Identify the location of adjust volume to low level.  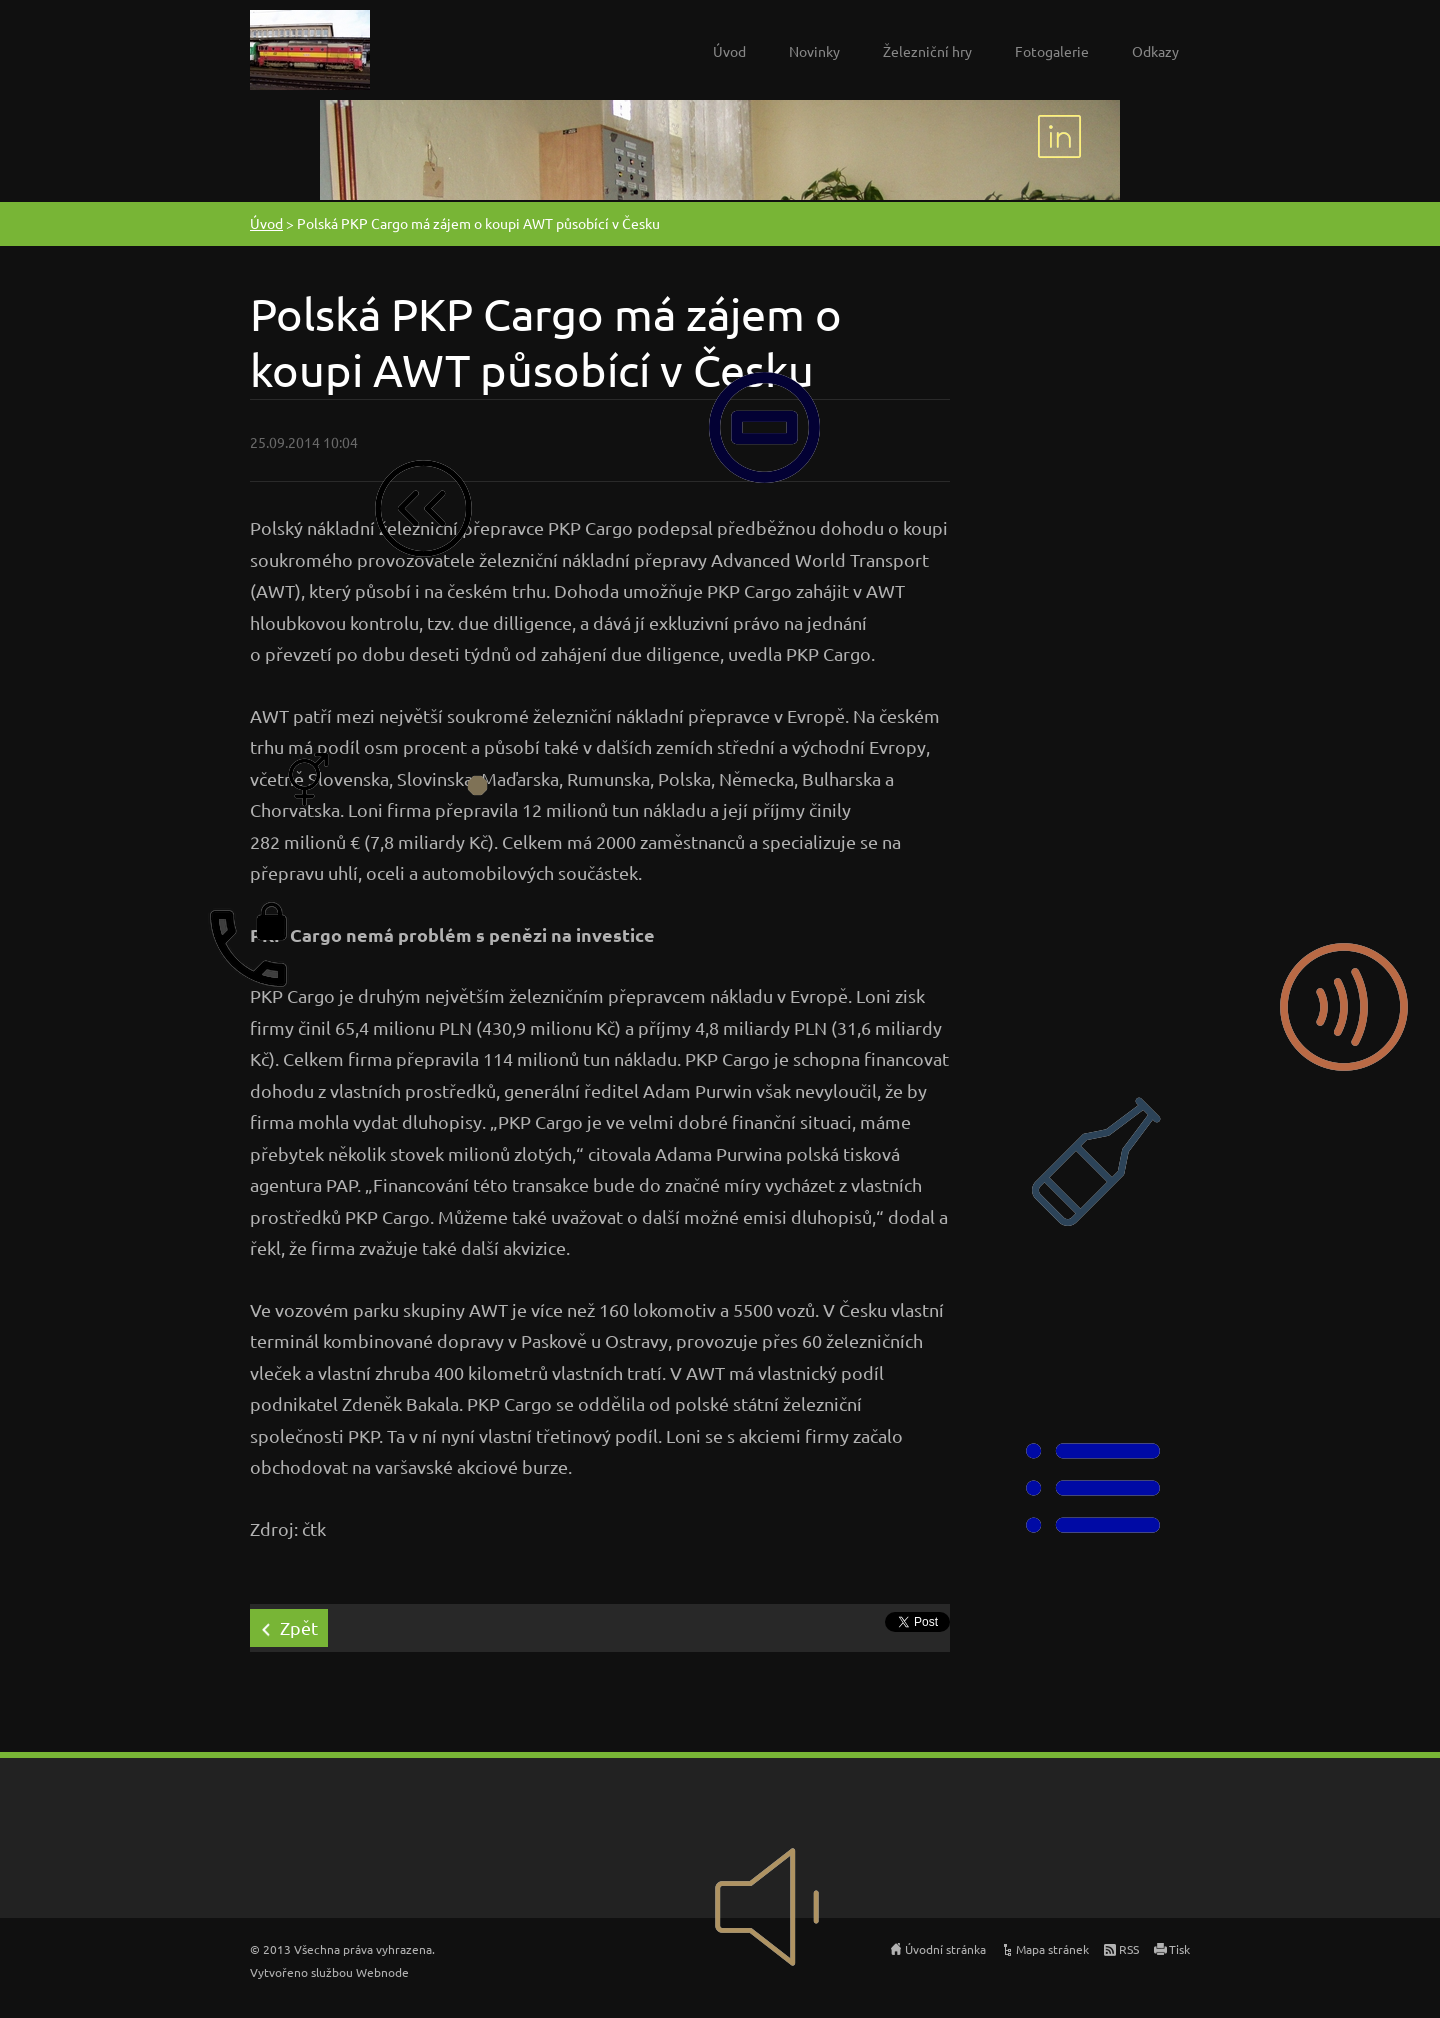
(774, 1907).